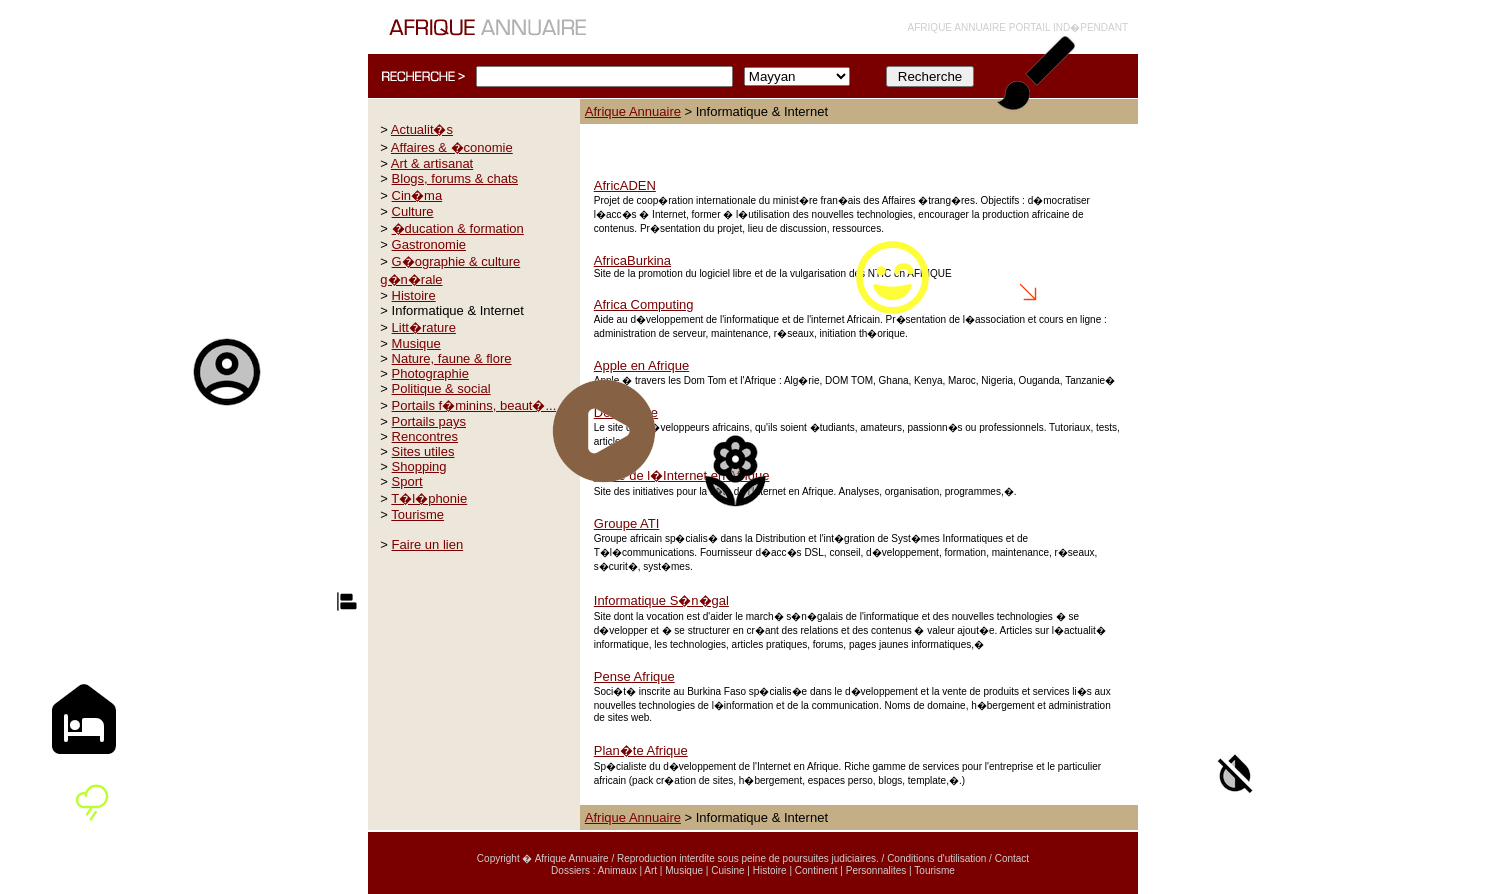 This screenshot has height=894, width=1506. Describe the element at coordinates (892, 277) in the screenshot. I see `add a playful or joking tone to your message` at that location.